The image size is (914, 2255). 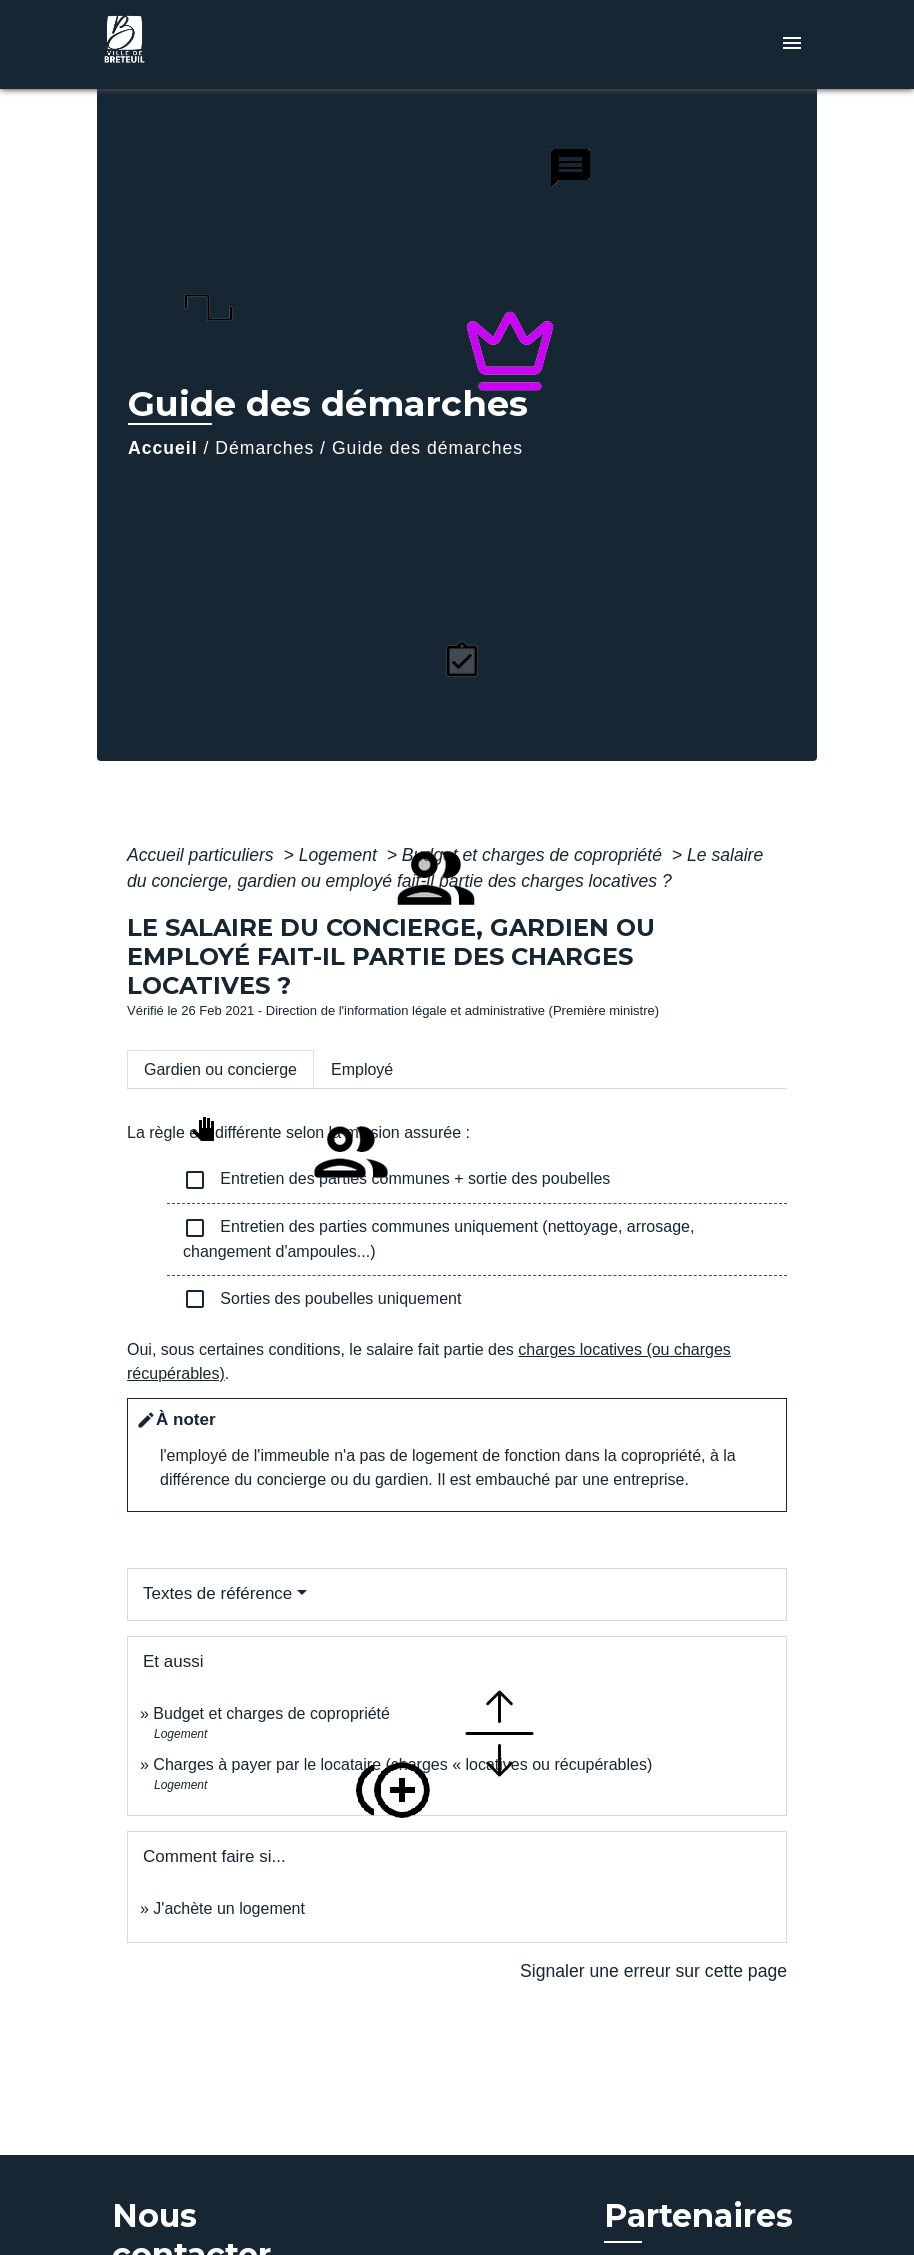 I want to click on view completed tasks or assignments, so click(x=462, y=661).